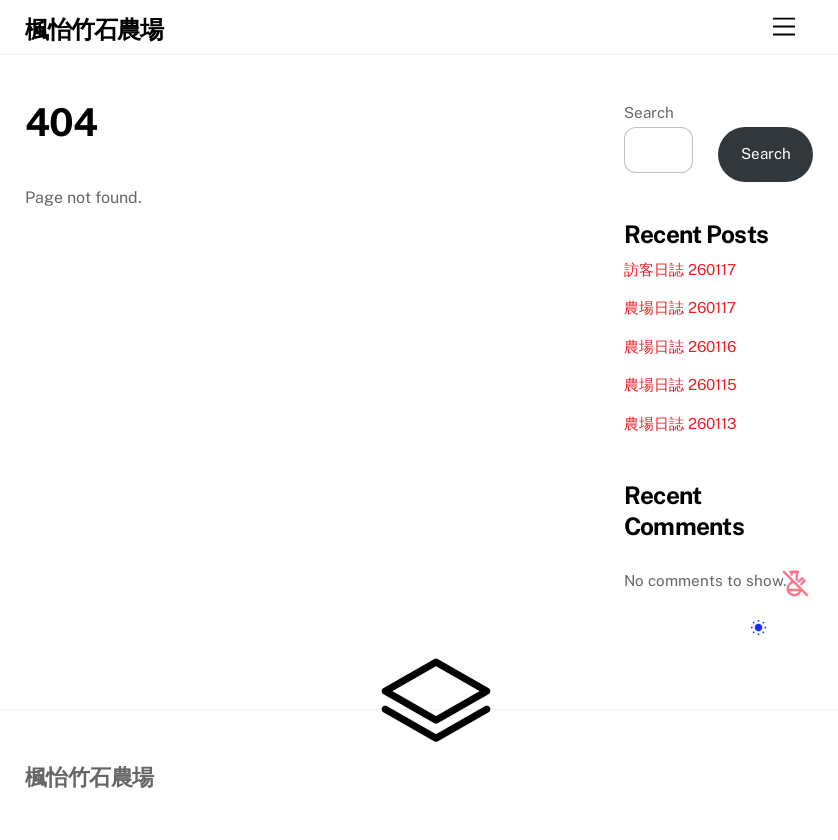 This screenshot has width=838, height=840. I want to click on view layers or stacked content, so click(436, 702).